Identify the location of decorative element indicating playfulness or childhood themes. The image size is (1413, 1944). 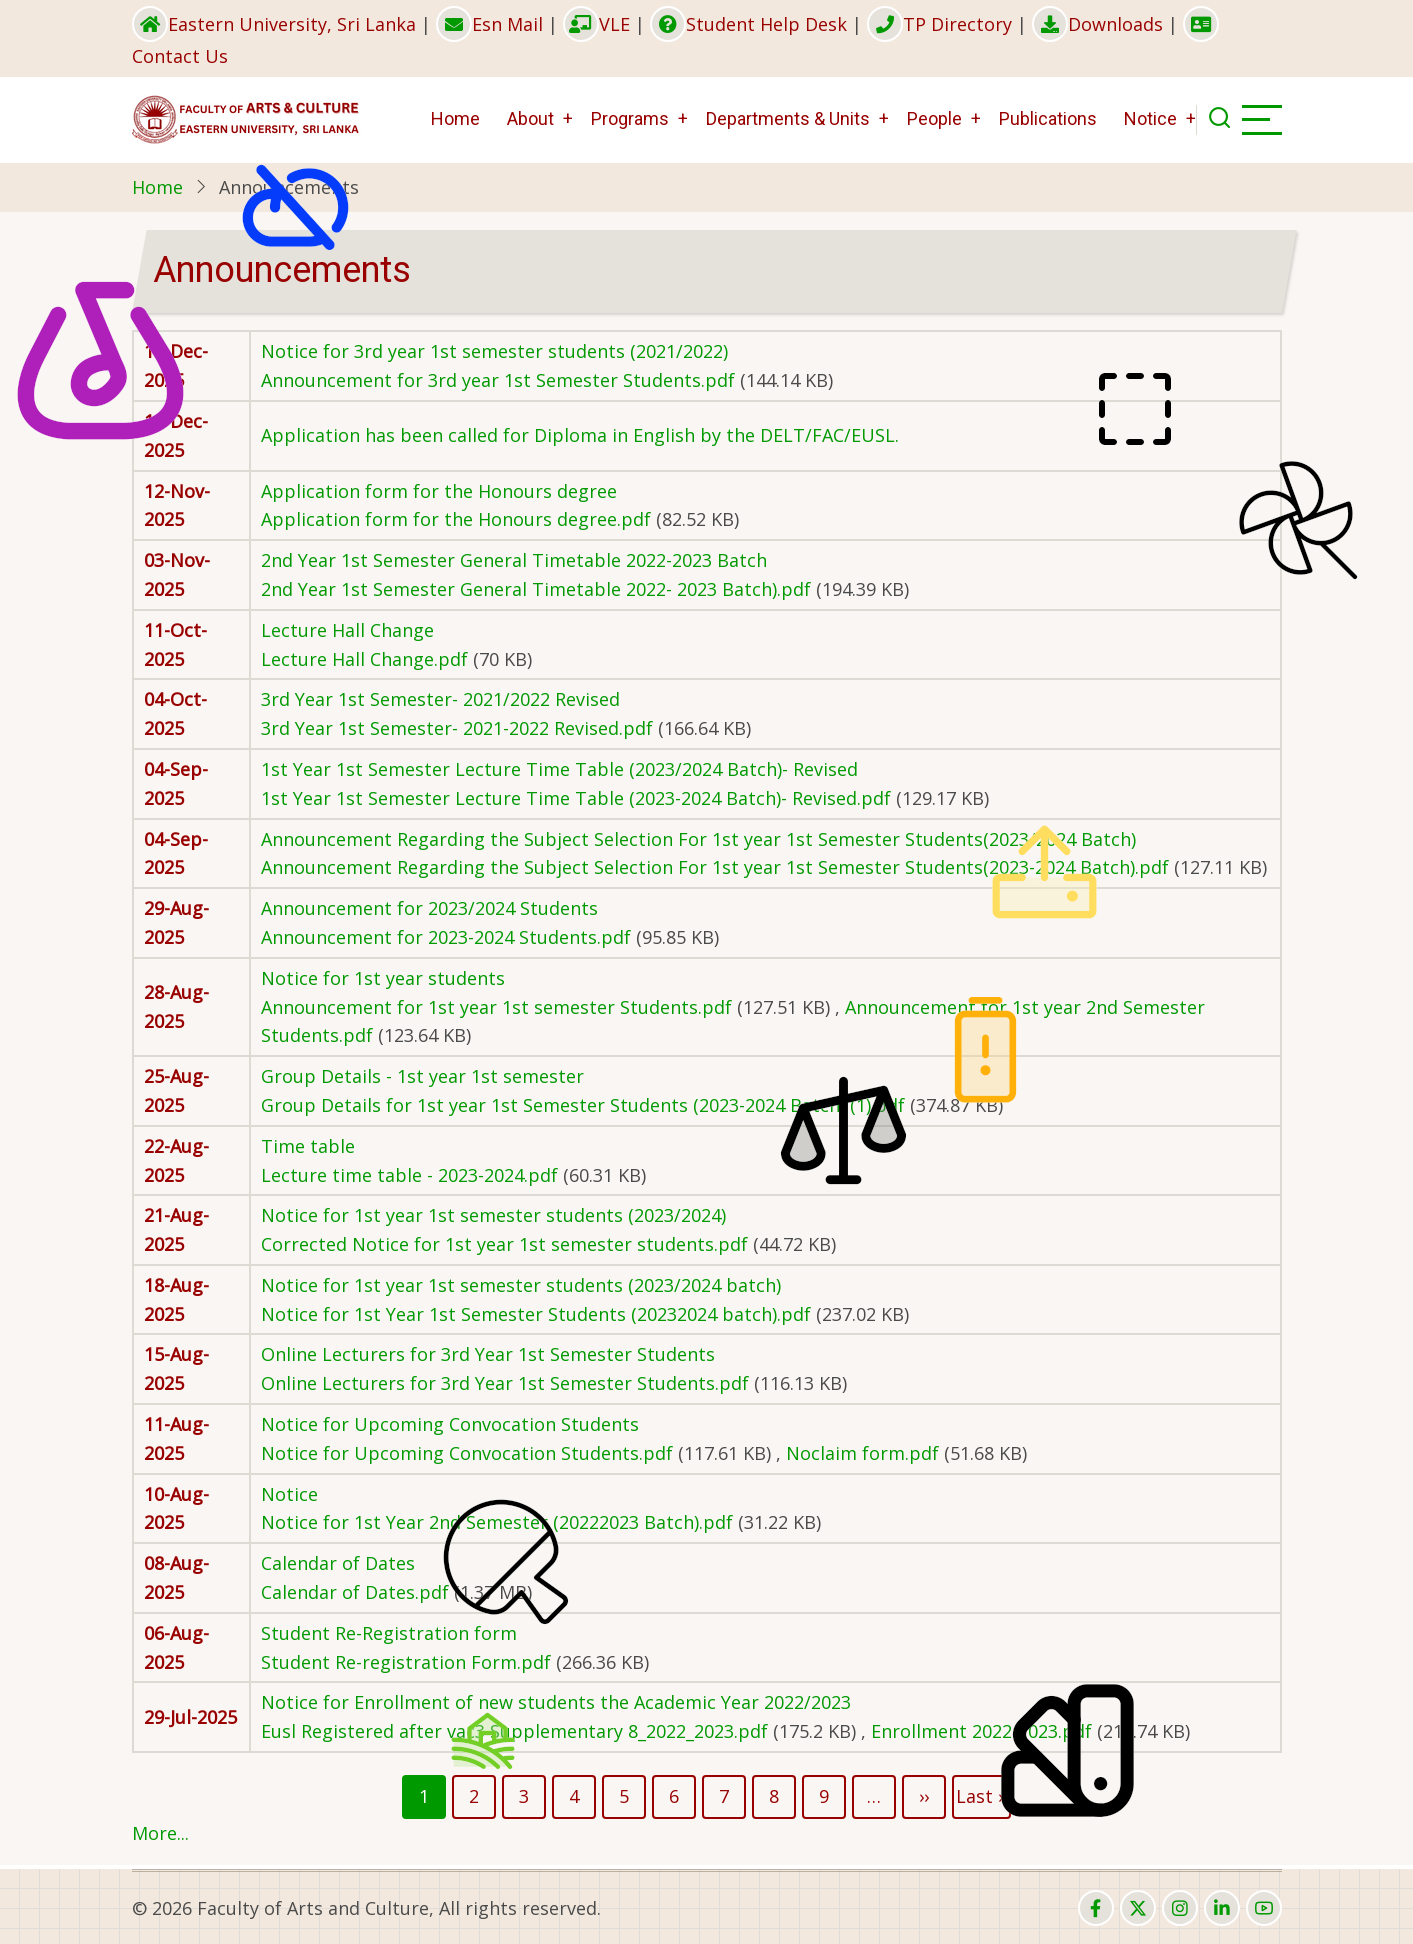
(1300, 522).